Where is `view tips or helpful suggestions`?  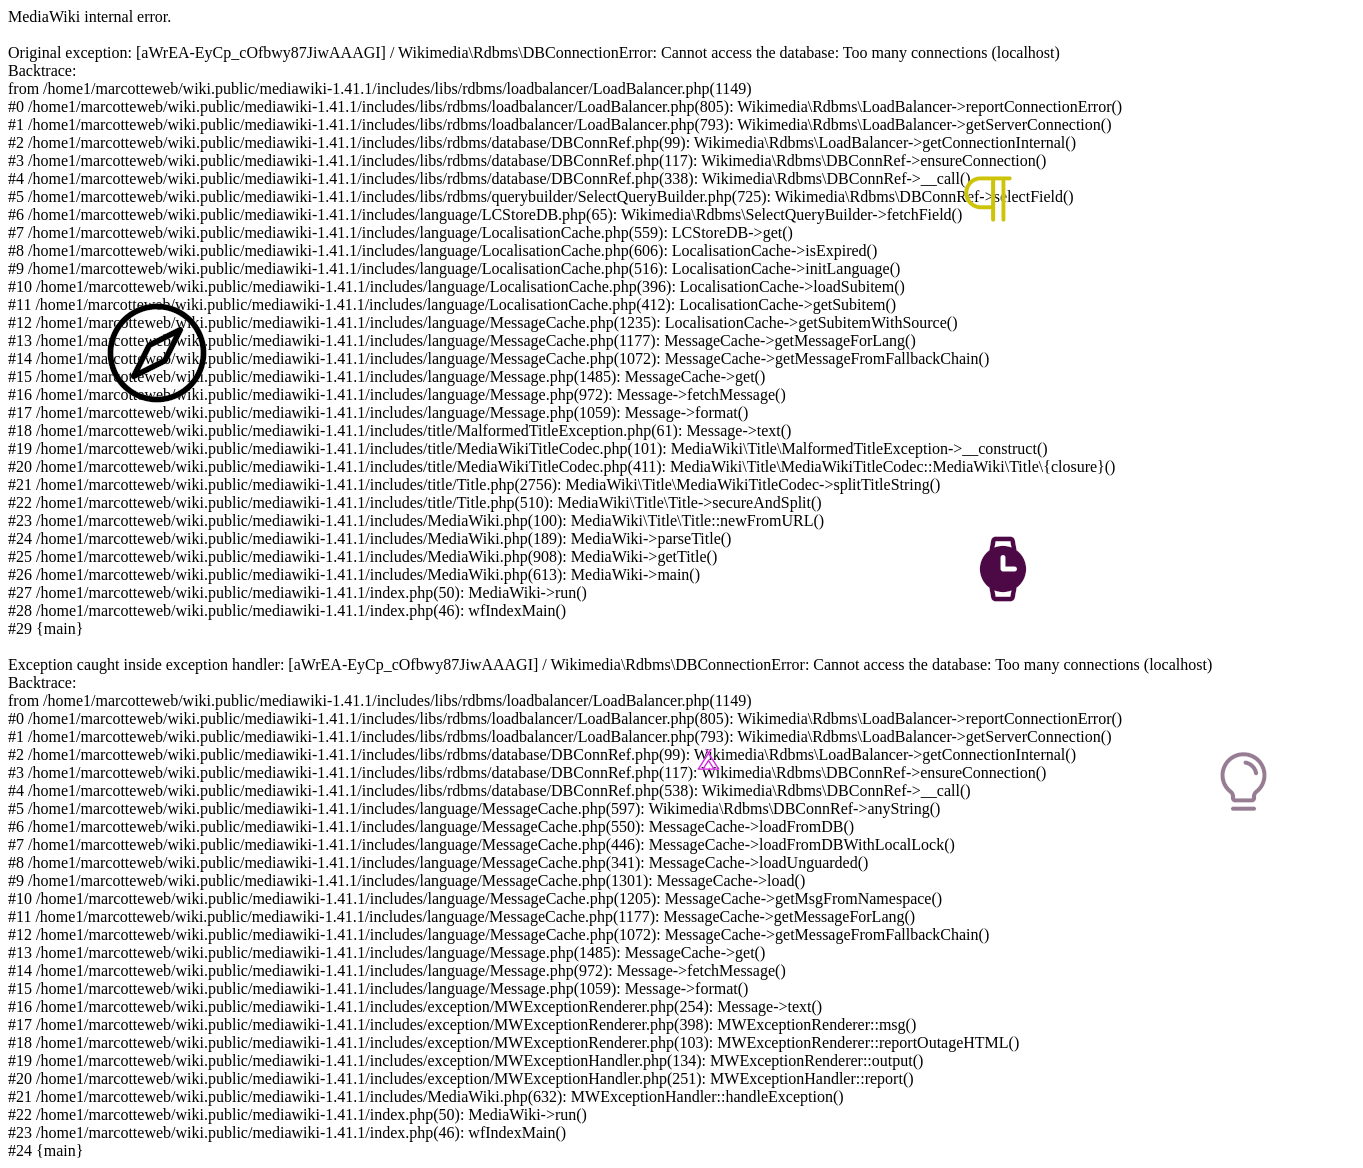 view tips or helpful suggestions is located at coordinates (1243, 781).